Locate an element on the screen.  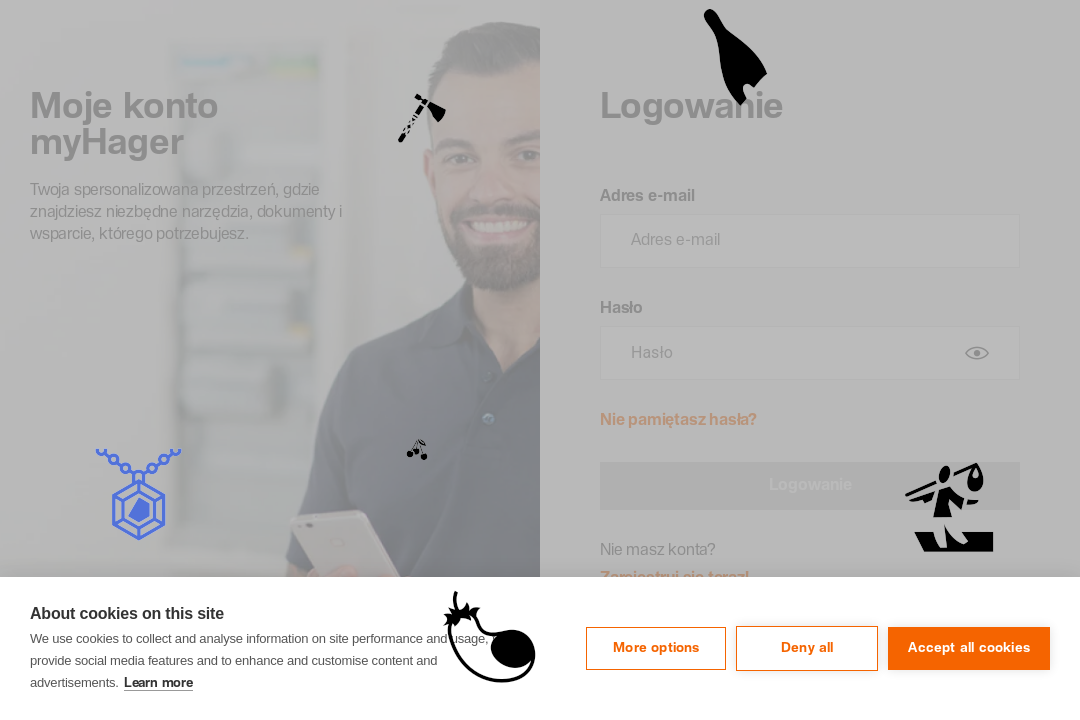
select the white crown of upper egypt is located at coordinates (735, 57).